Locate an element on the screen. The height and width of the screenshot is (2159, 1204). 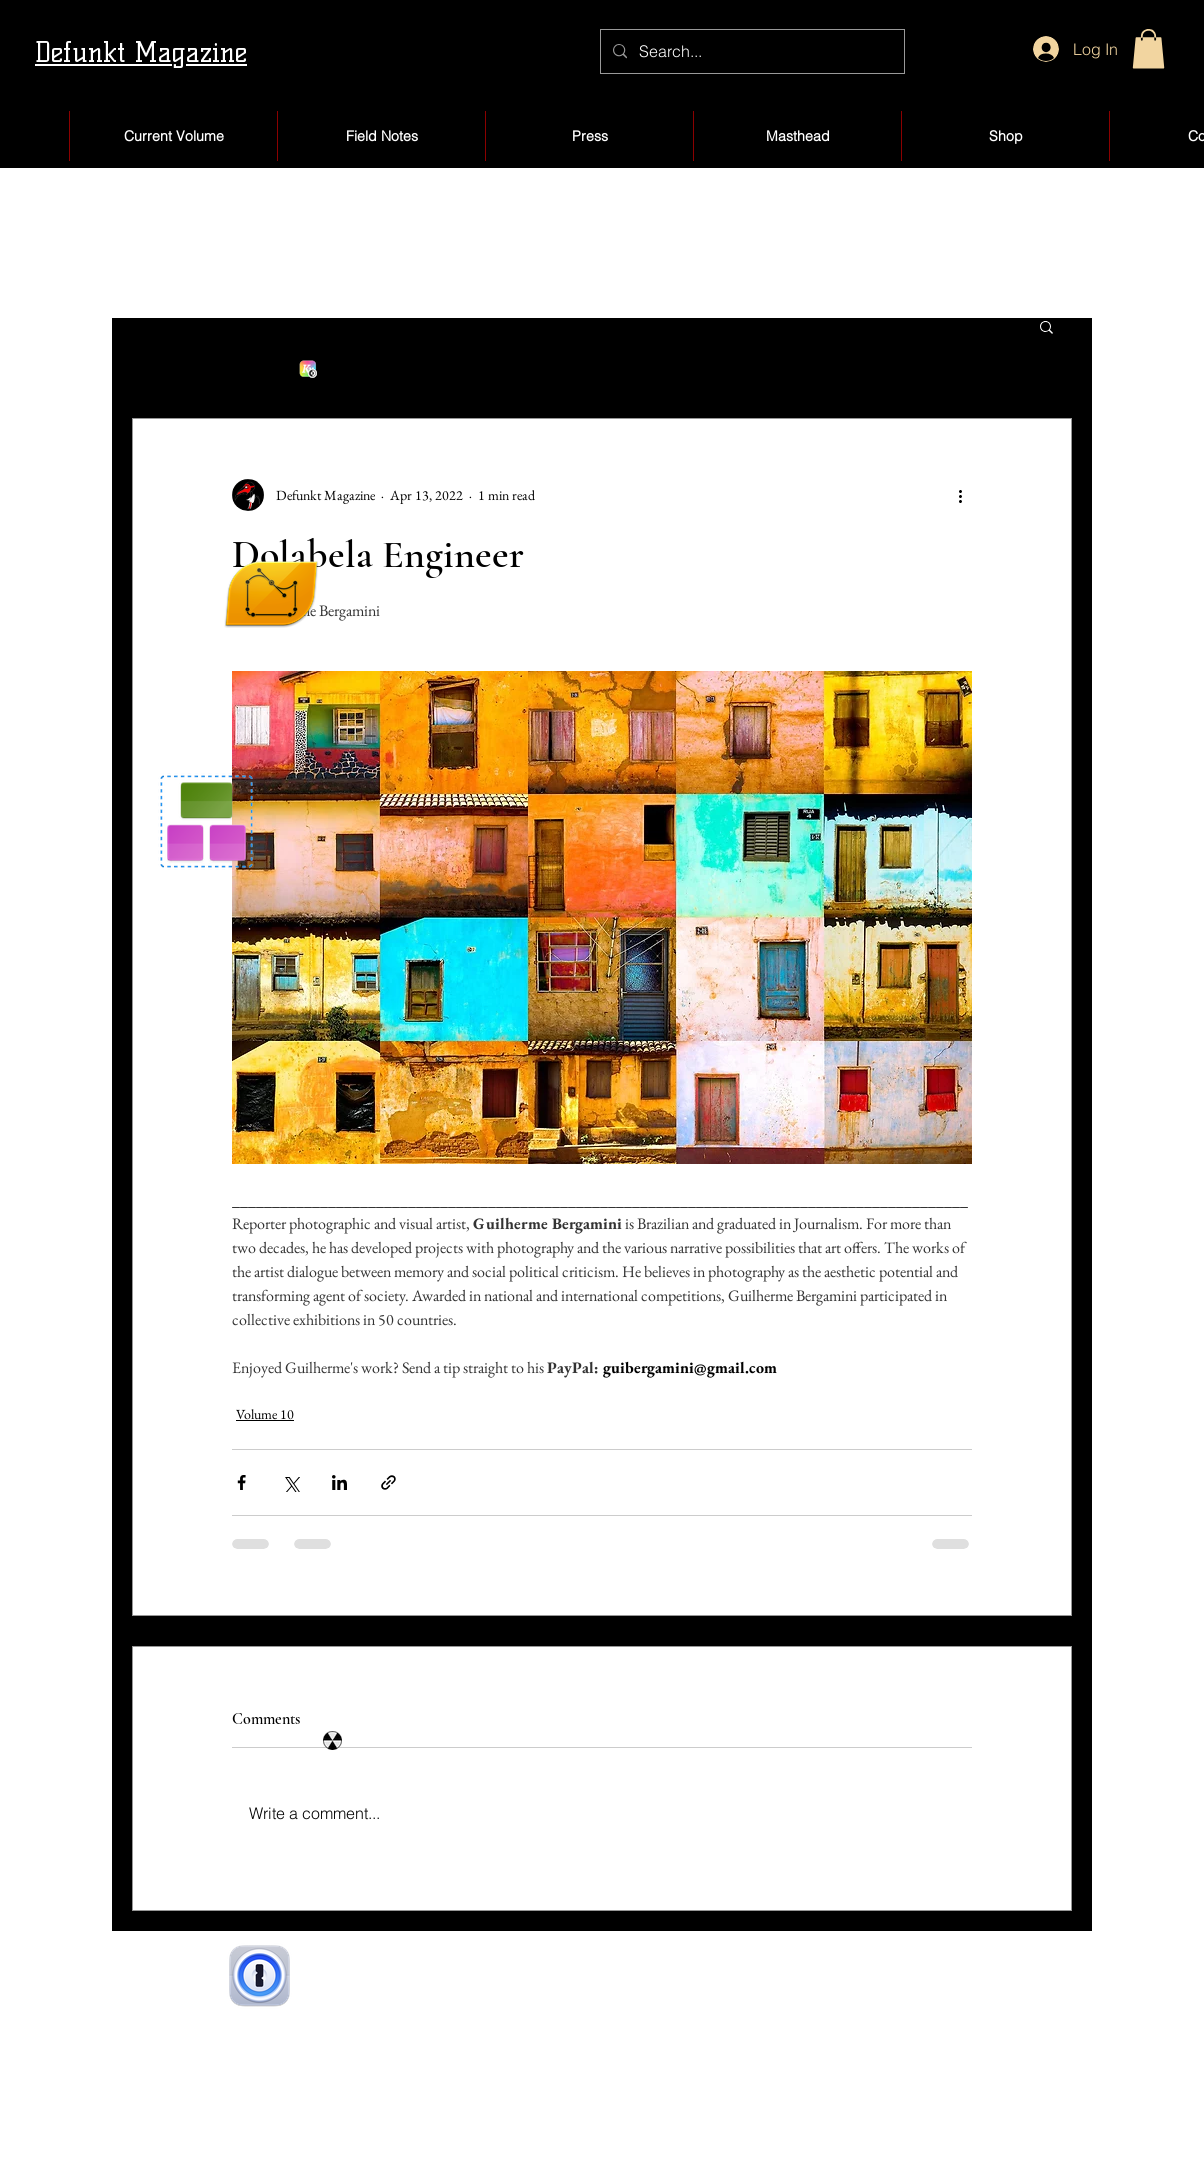
open kvantum theme manager settings is located at coordinates (308, 369).